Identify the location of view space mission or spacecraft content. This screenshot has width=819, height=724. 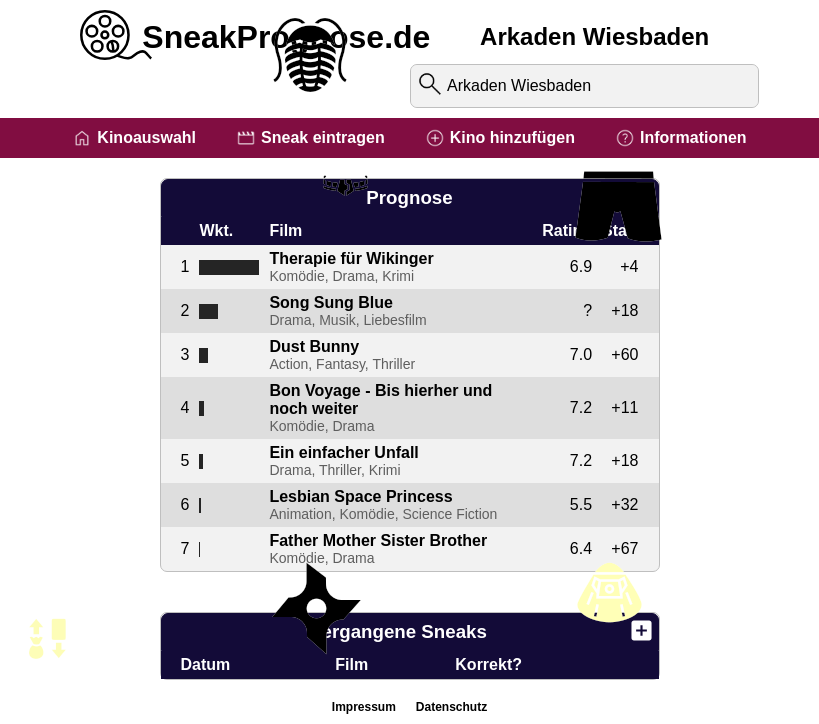
(609, 592).